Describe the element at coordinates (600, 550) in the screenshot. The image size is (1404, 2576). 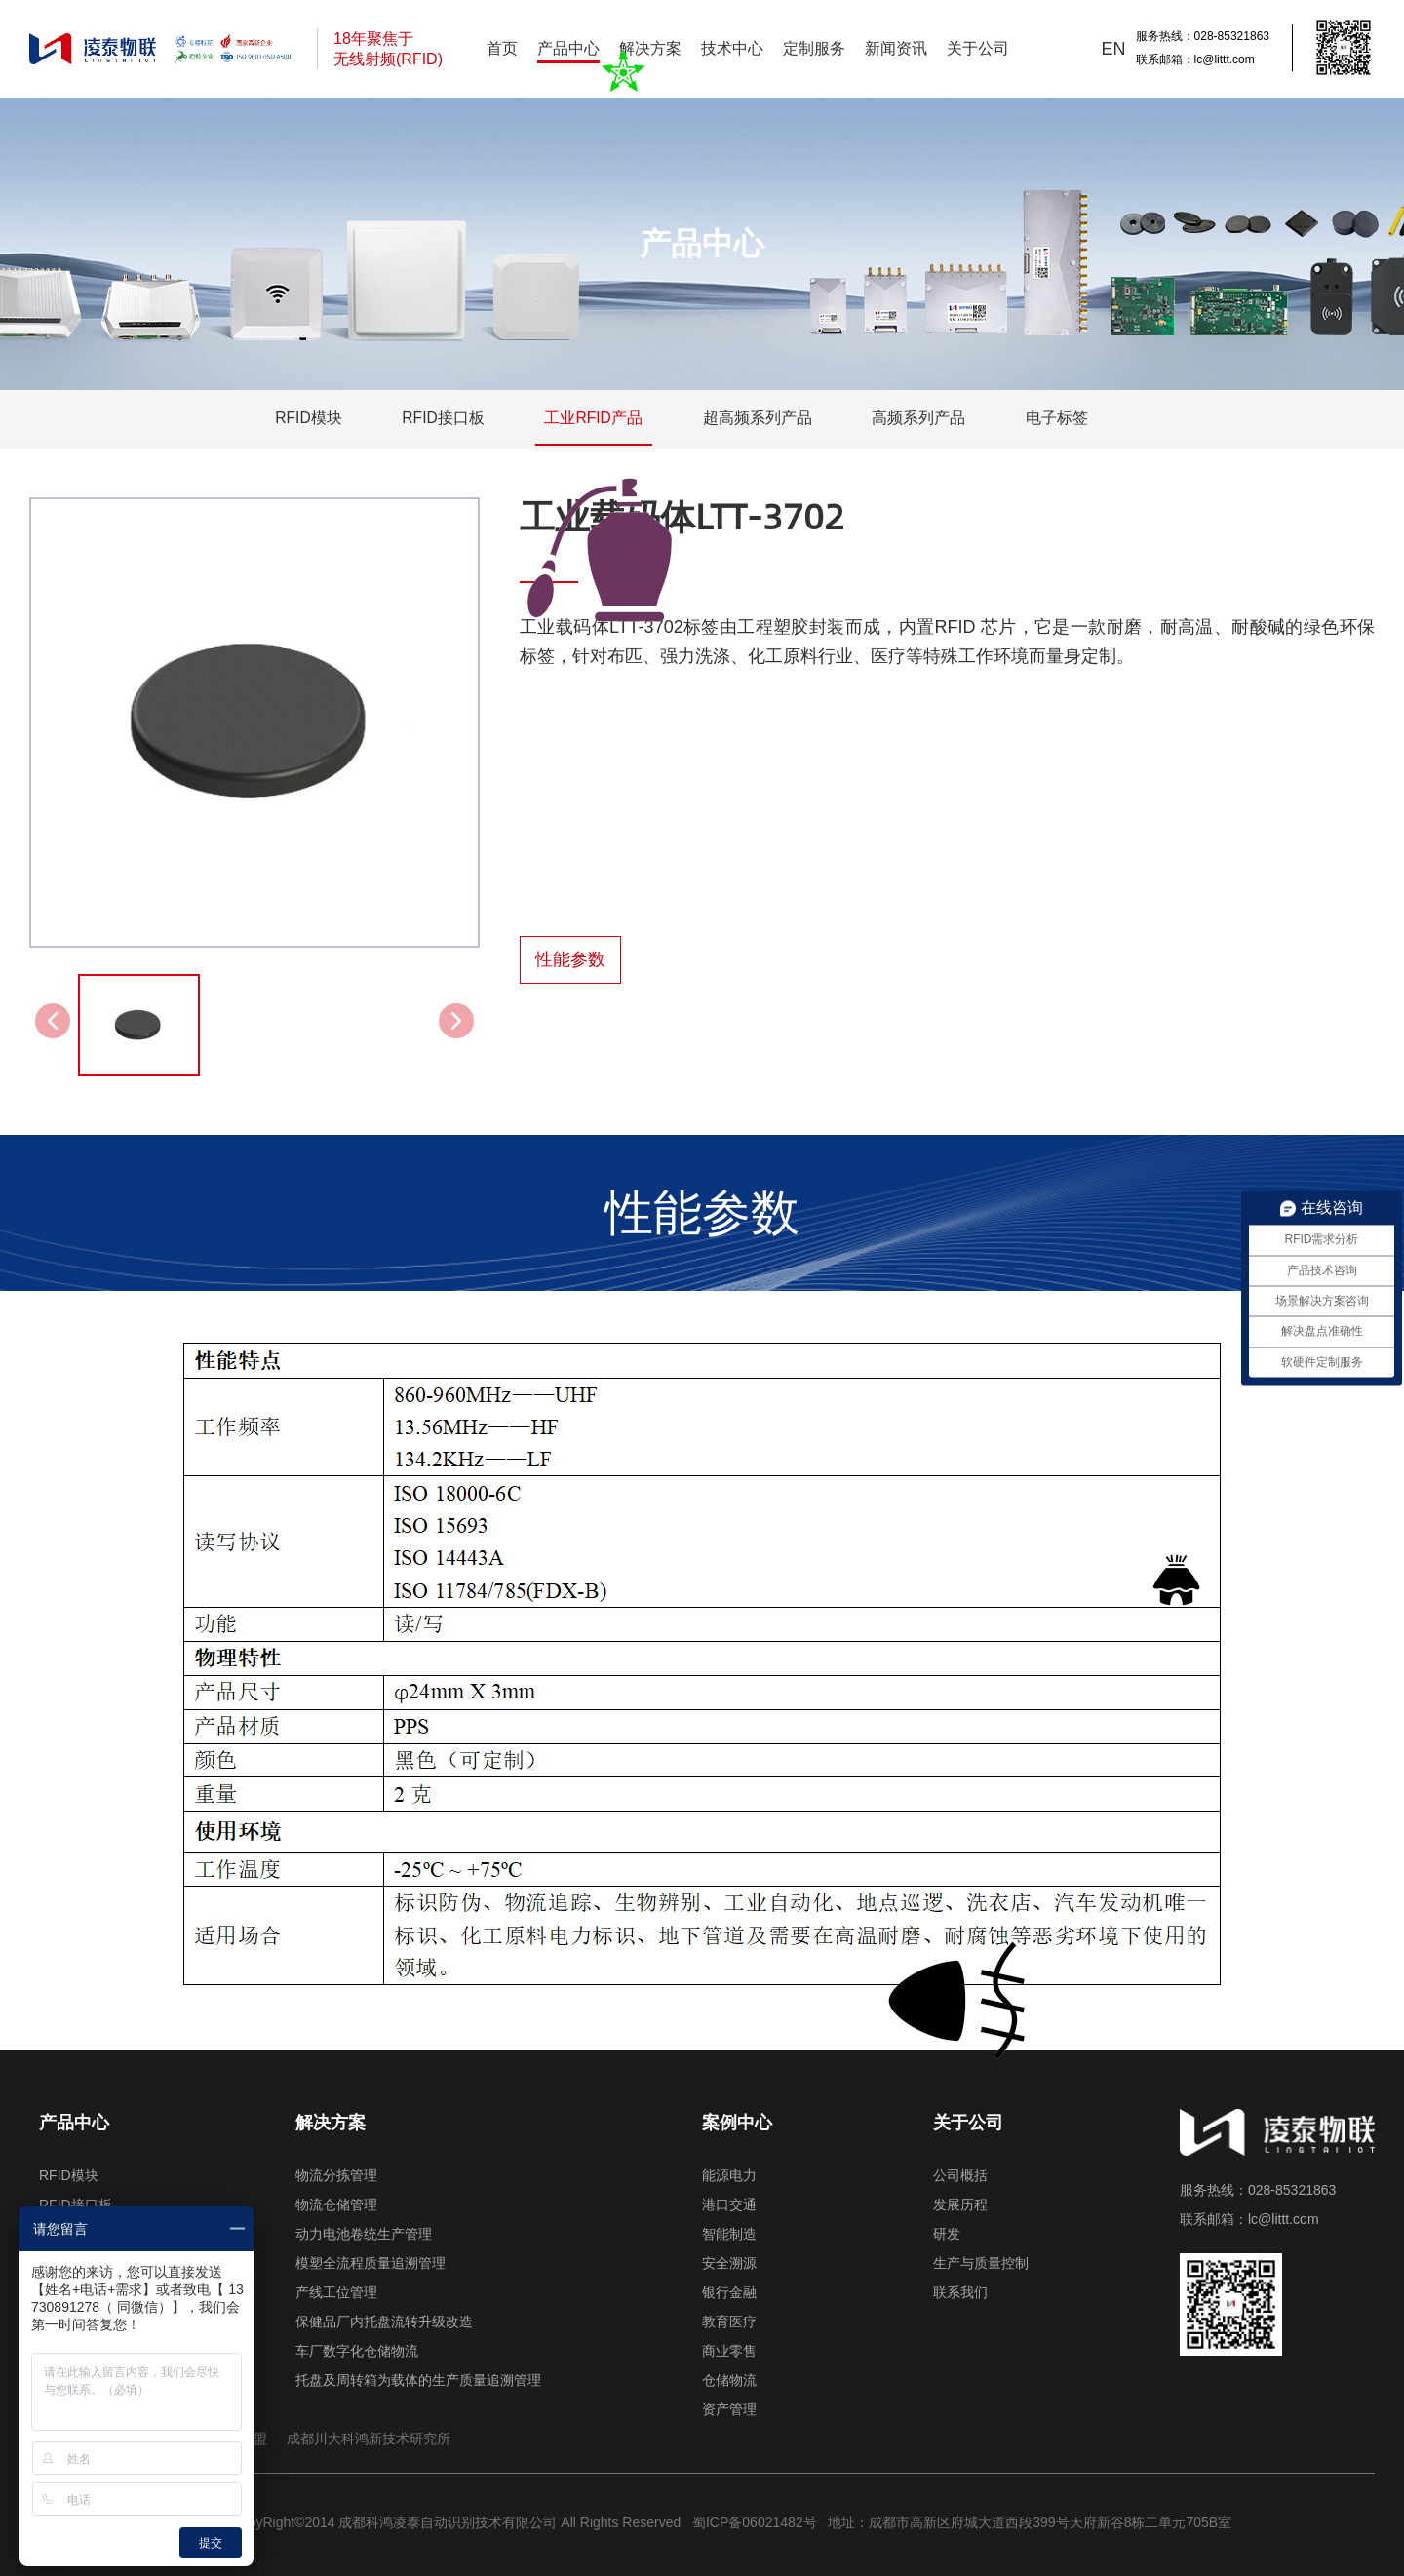
I see `browse fragrance or perfume items` at that location.